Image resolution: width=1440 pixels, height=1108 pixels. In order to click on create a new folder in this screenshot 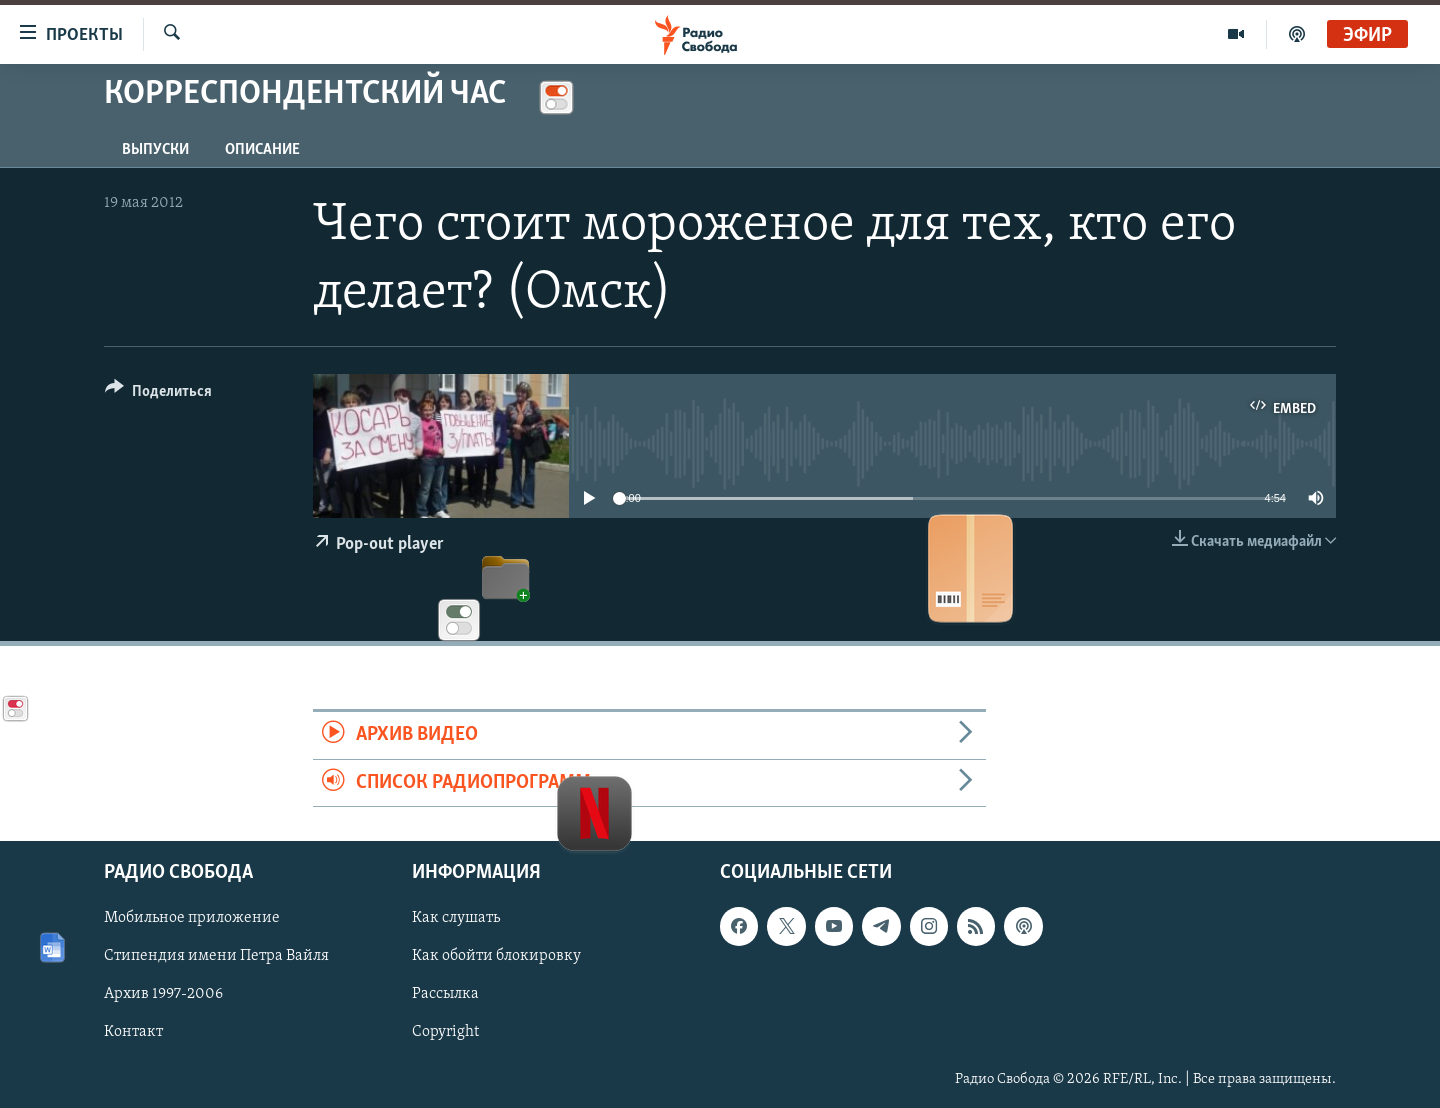, I will do `click(505, 577)`.